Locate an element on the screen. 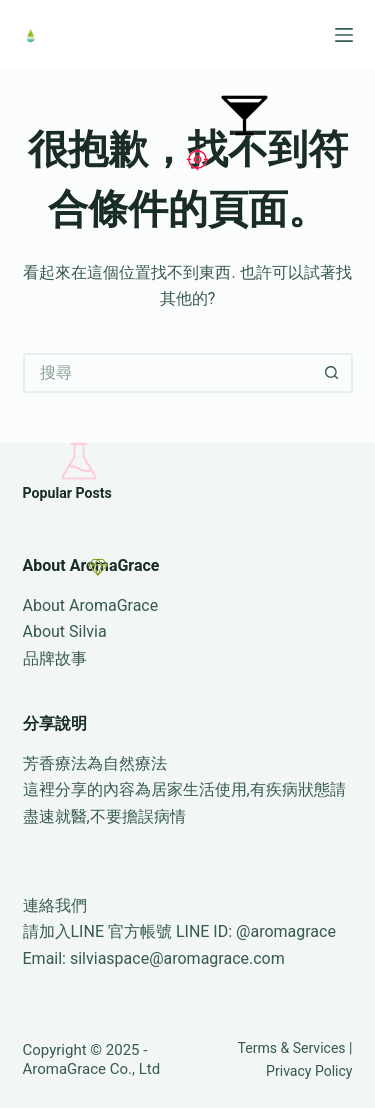  access bar or cocktail menu is located at coordinates (244, 115).